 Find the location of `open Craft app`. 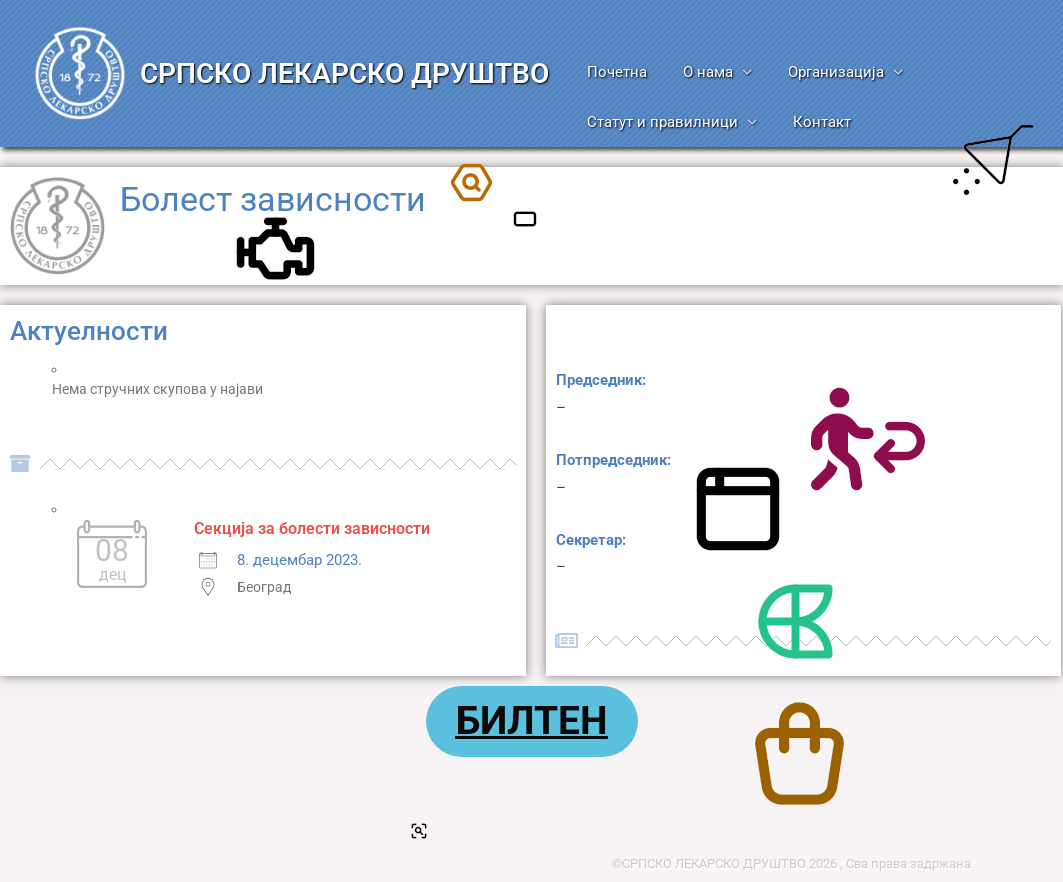

open Craft app is located at coordinates (795, 621).